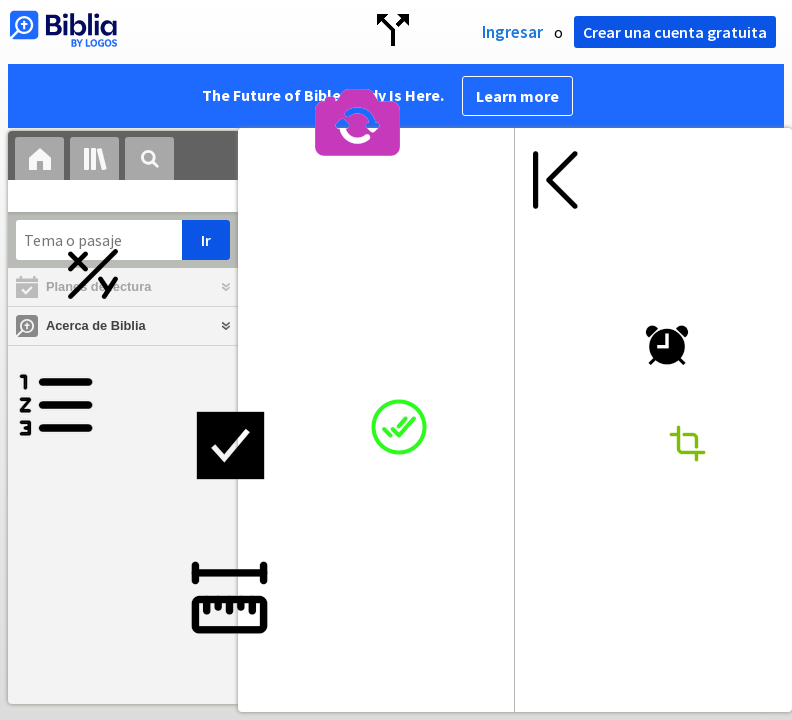  Describe the element at coordinates (58, 405) in the screenshot. I see `create a numbered list` at that location.